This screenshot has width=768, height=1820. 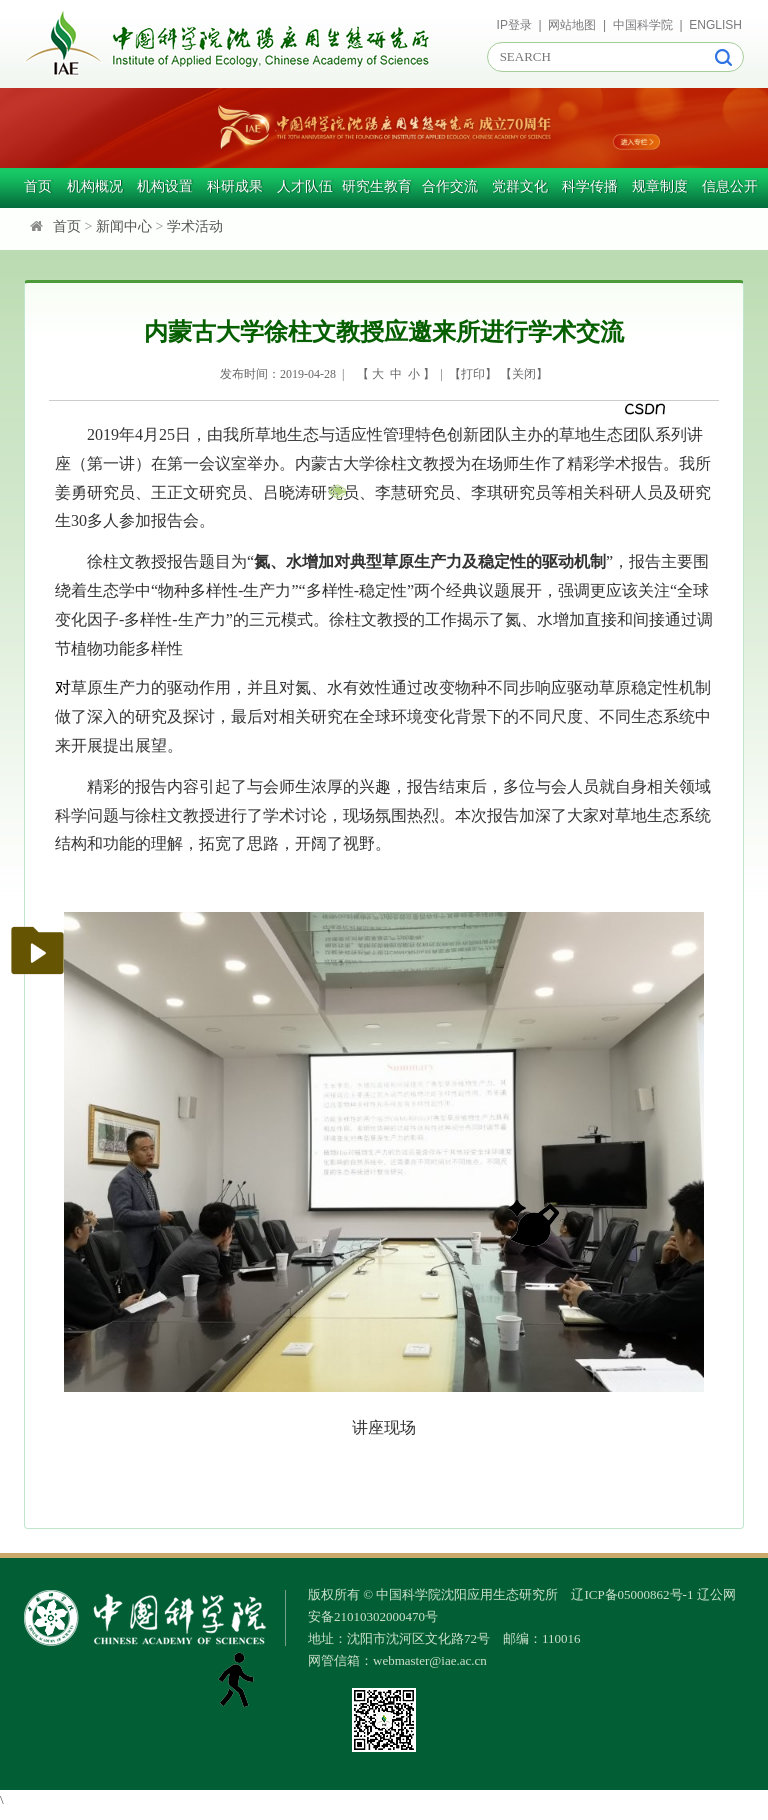 What do you see at coordinates (37, 950) in the screenshot?
I see `open video folder` at bounding box center [37, 950].